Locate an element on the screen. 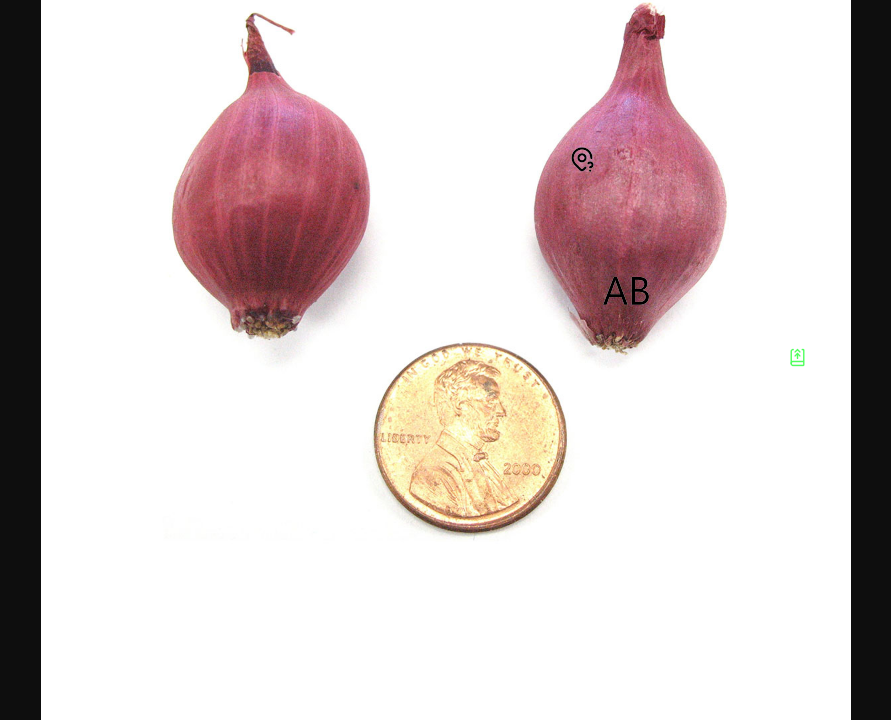 The image size is (891, 720). upload or export a book is located at coordinates (797, 357).